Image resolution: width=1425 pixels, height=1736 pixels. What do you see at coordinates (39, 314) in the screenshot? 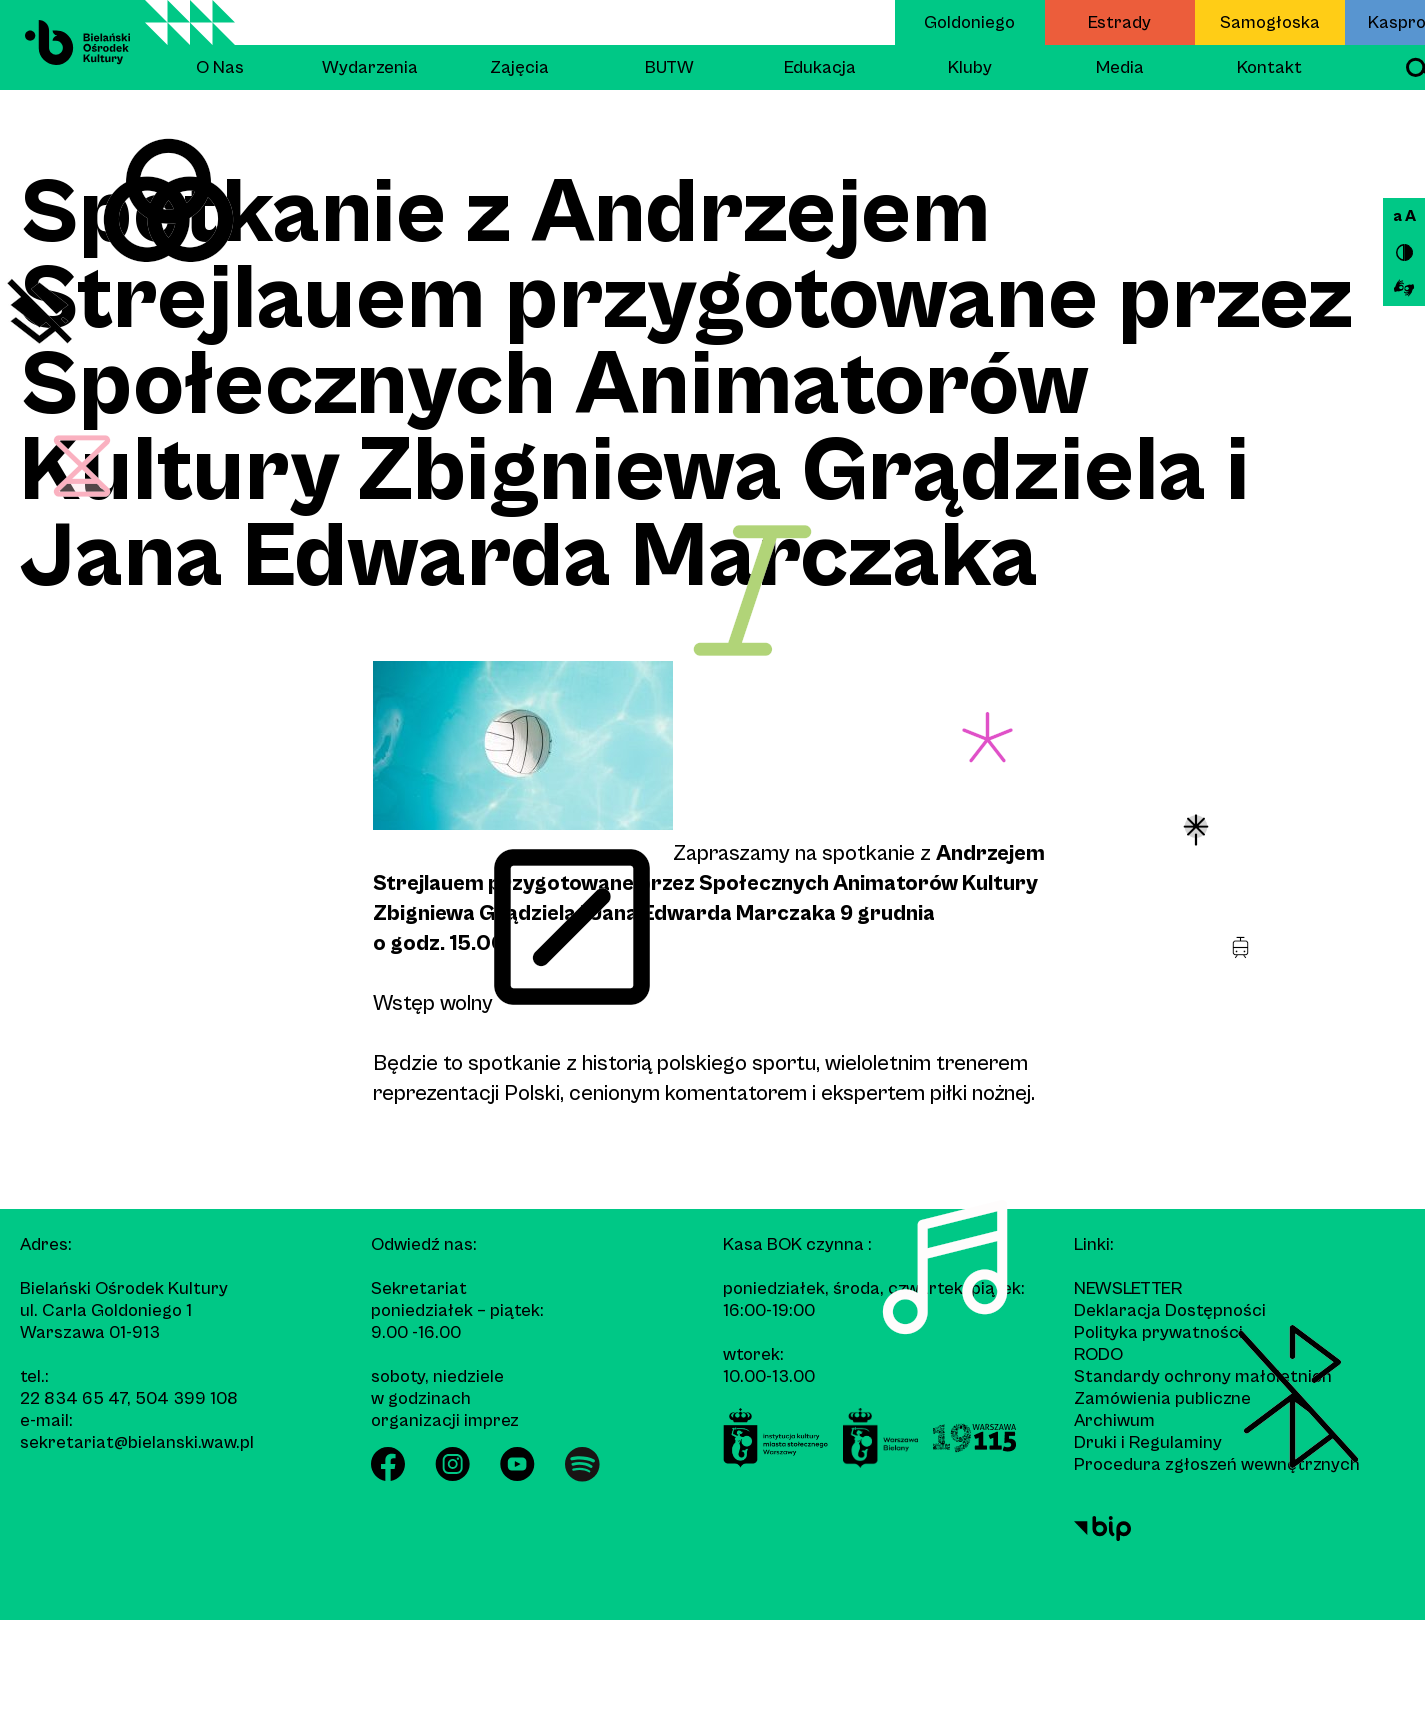
I see `clear all map layers` at bounding box center [39, 314].